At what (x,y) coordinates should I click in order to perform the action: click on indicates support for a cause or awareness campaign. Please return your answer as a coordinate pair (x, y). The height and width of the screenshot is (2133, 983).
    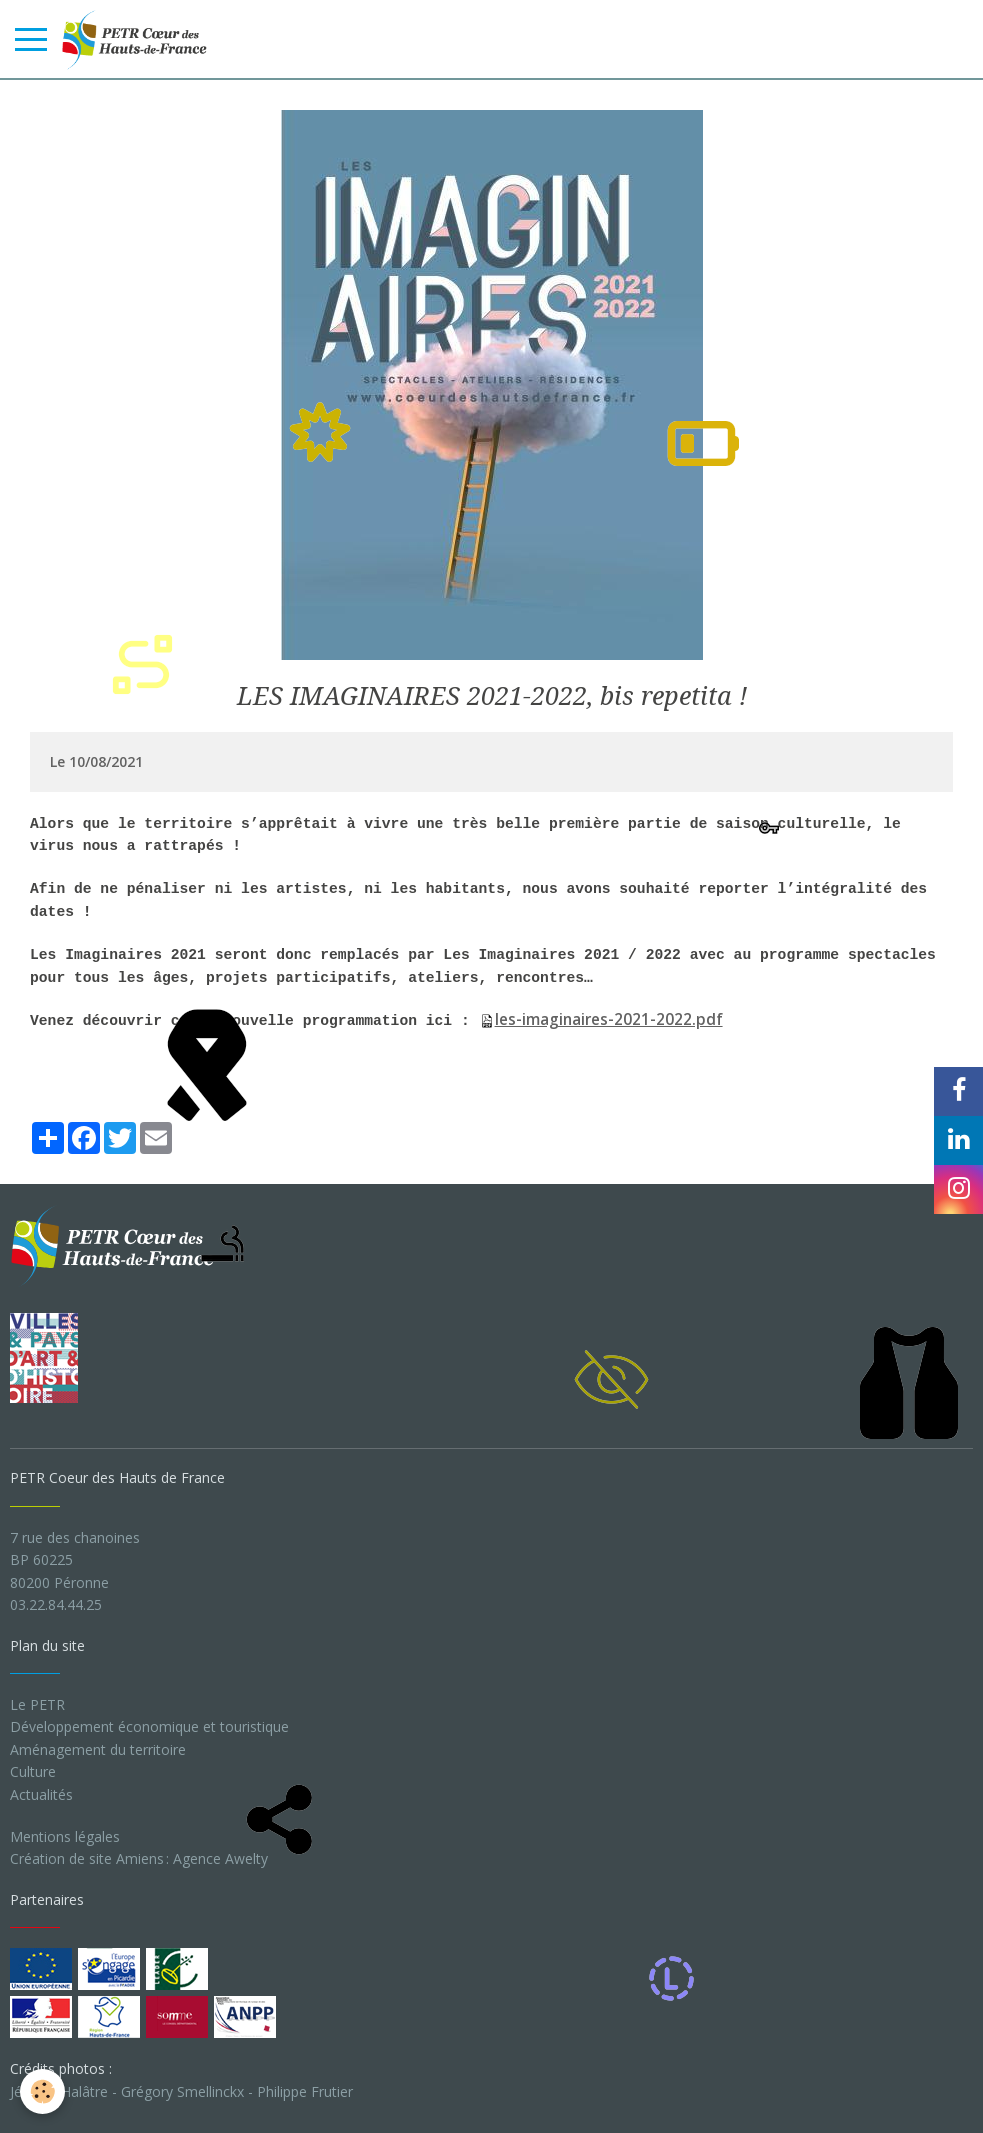
    Looking at the image, I should click on (207, 1067).